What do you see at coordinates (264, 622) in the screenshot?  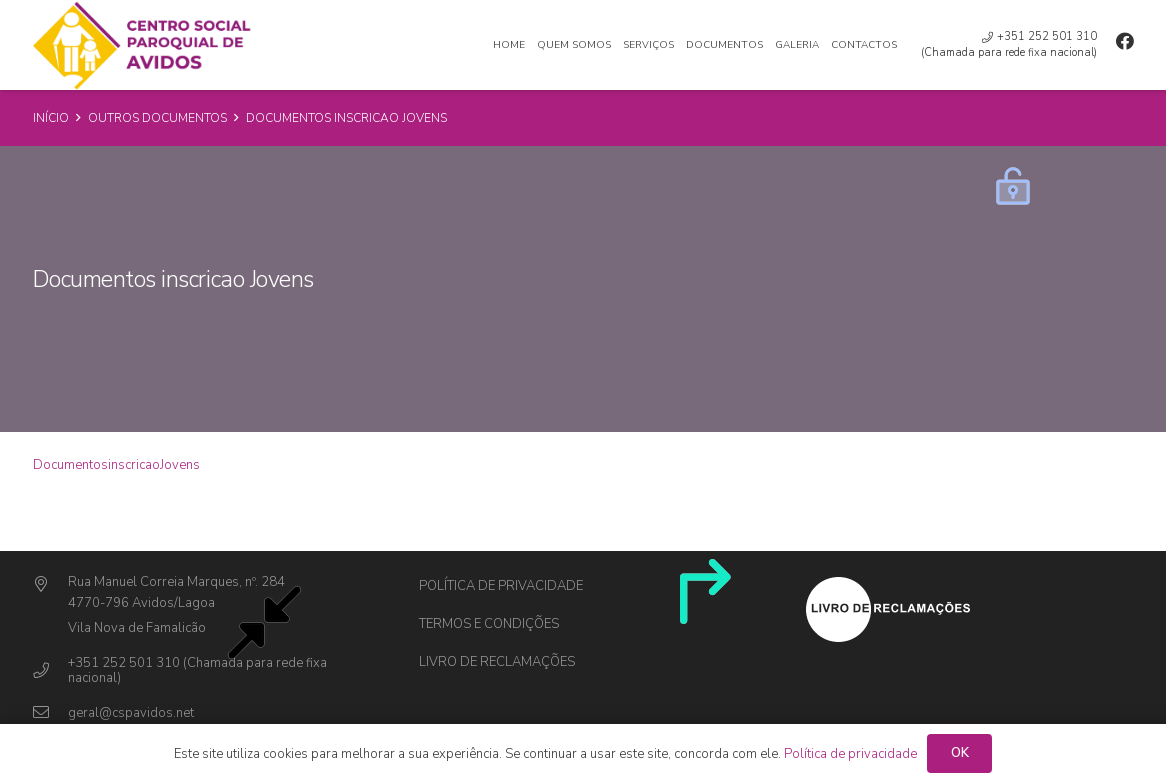 I see `exit fullscreen mode` at bounding box center [264, 622].